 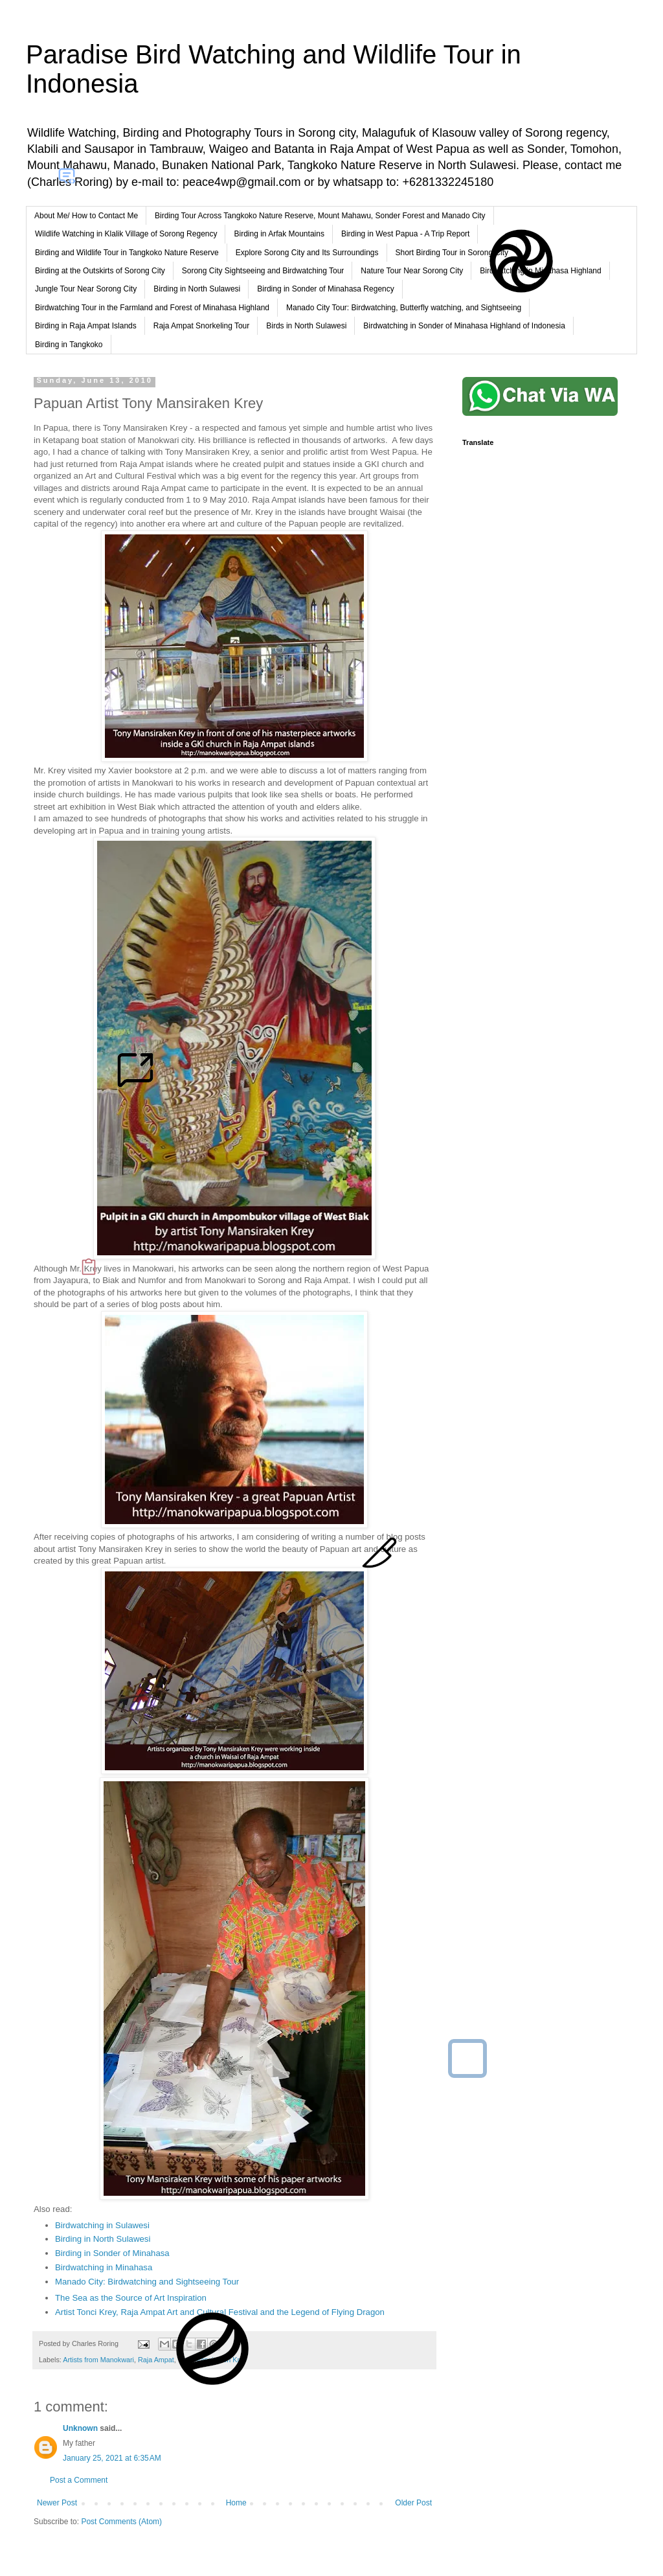 I want to click on view code snippets in messages, so click(x=67, y=176).